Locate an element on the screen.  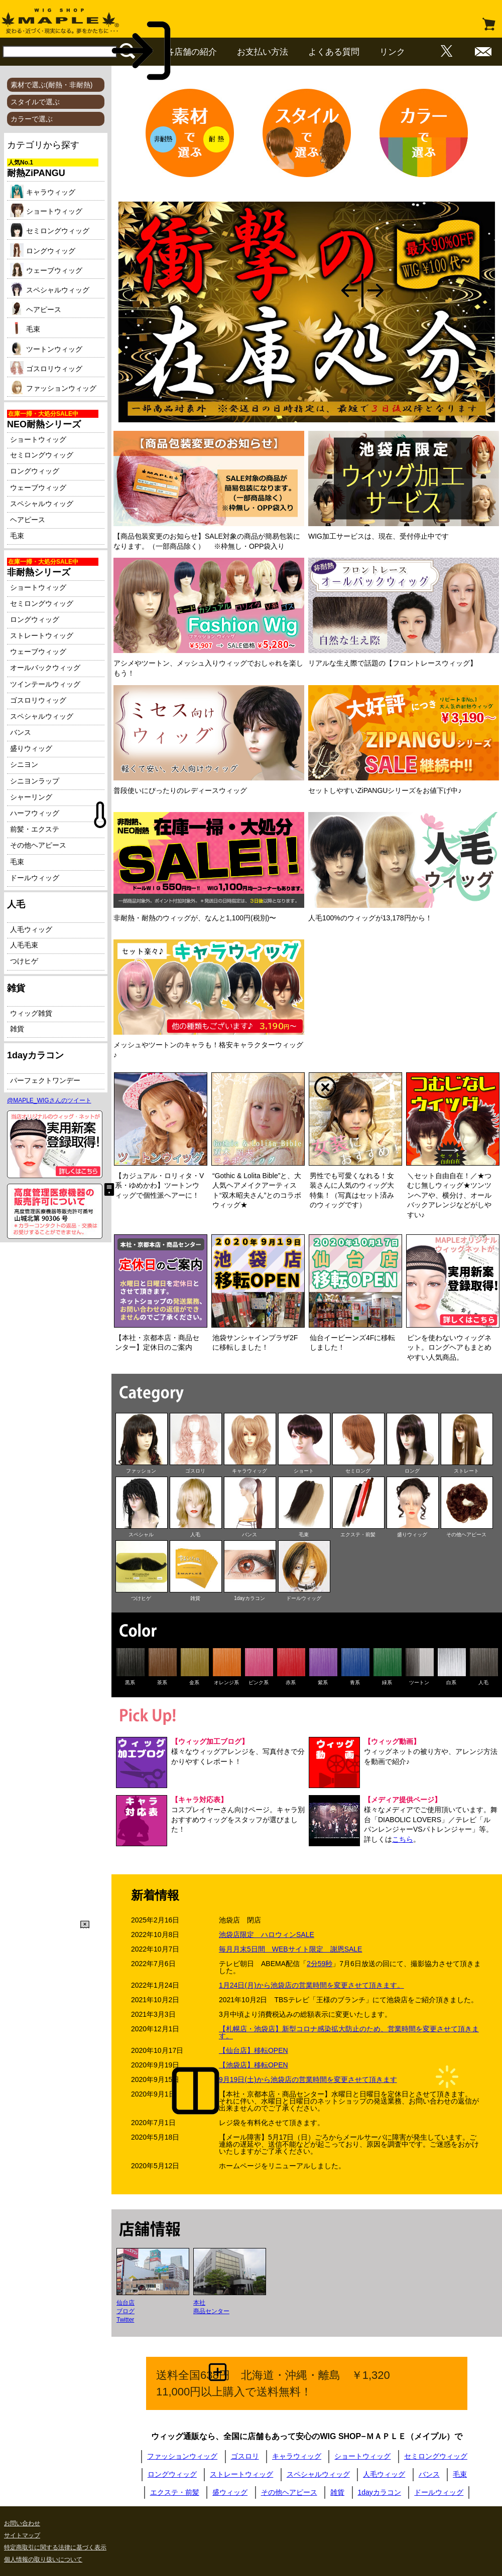
access server or desktop computer settings is located at coordinates (109, 1189).